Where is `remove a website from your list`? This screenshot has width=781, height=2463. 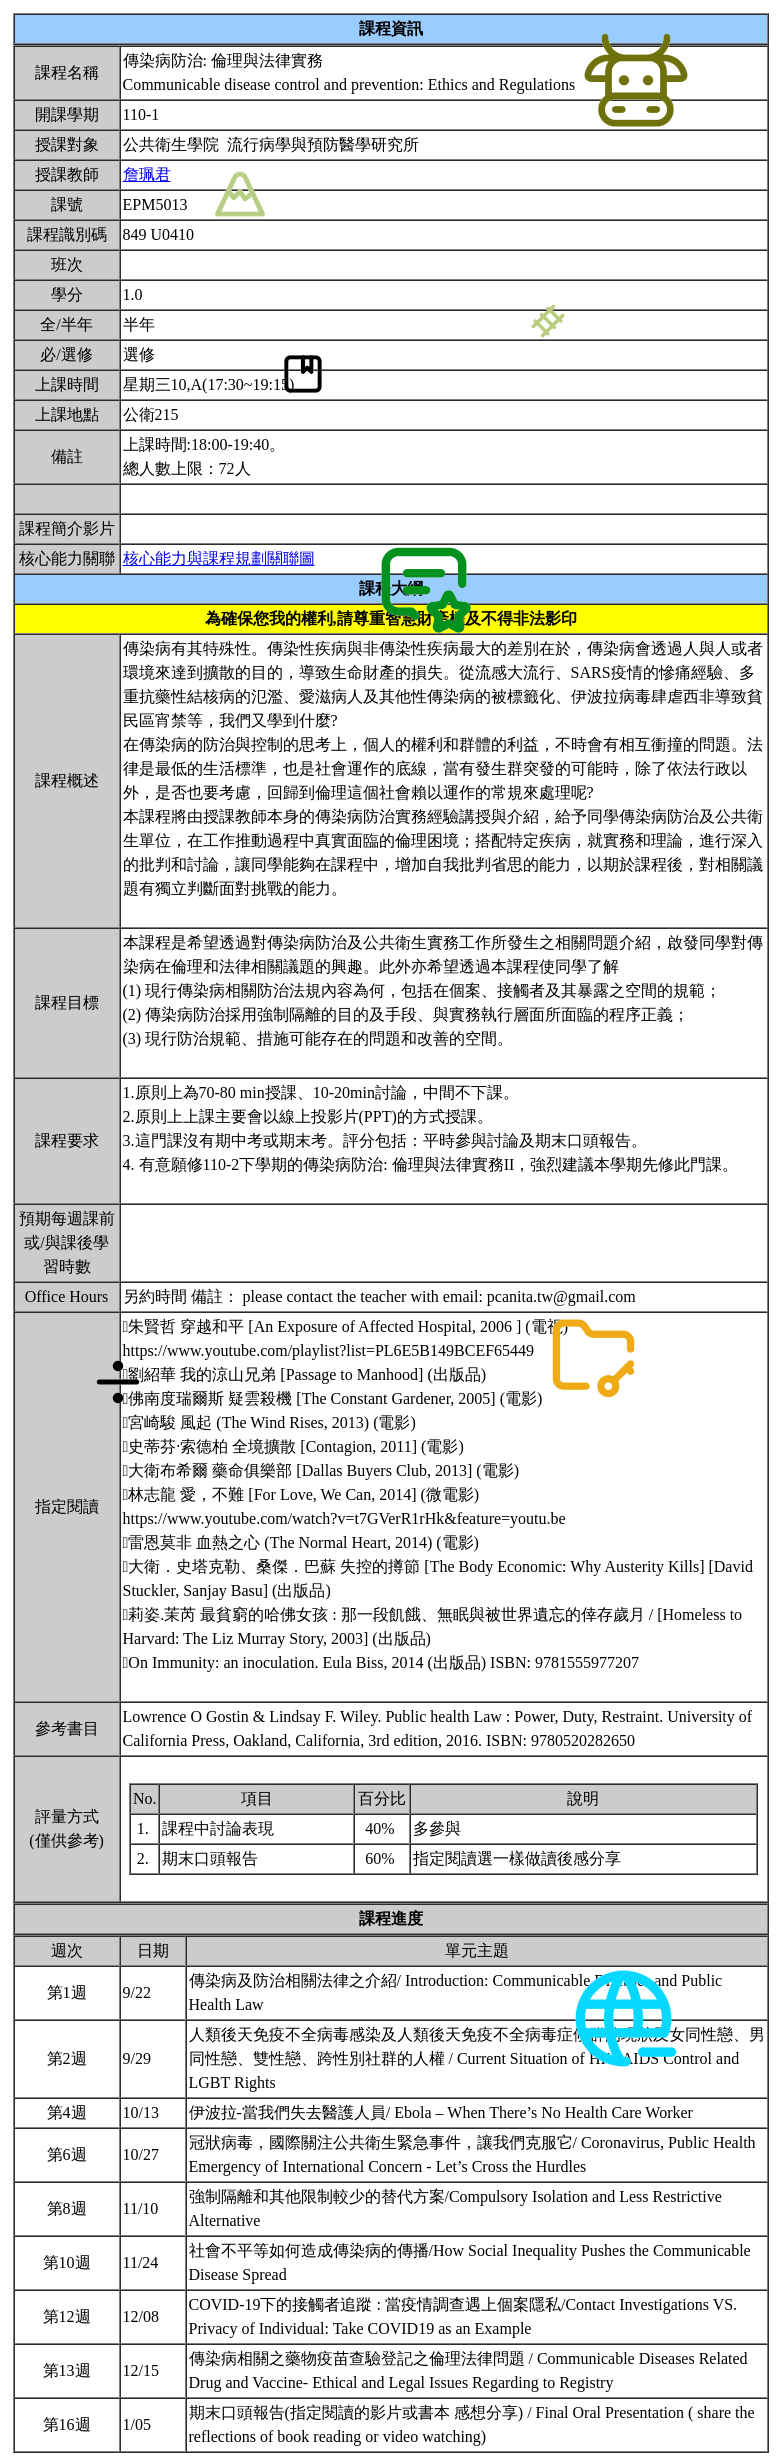
remove a website from your list is located at coordinates (623, 2018).